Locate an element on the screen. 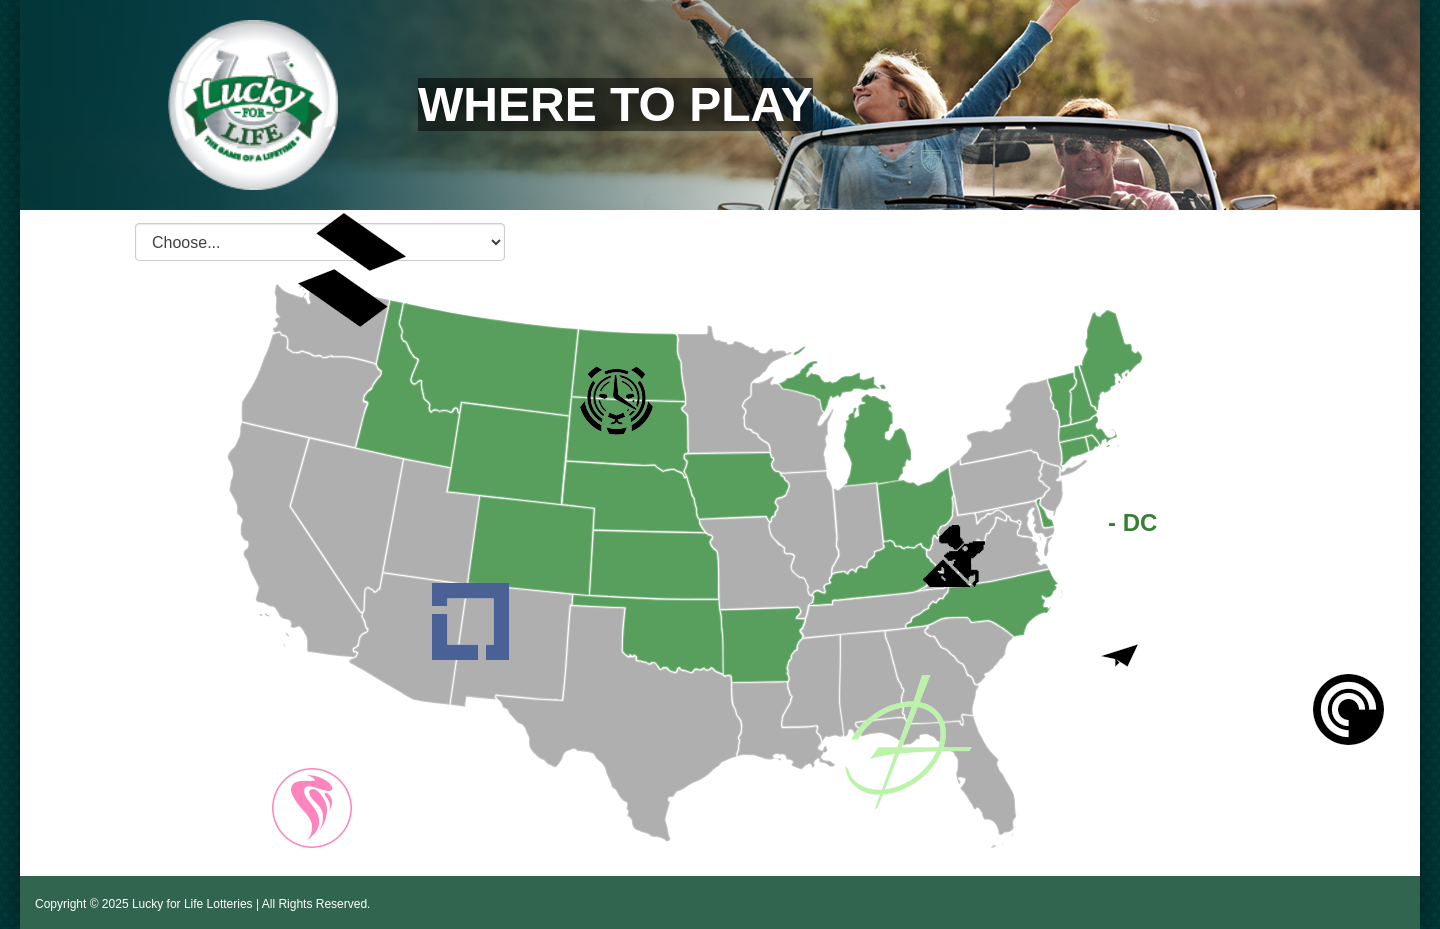 This screenshot has height=929, width=1440. Peugeot brand logo is located at coordinates (931, 161).